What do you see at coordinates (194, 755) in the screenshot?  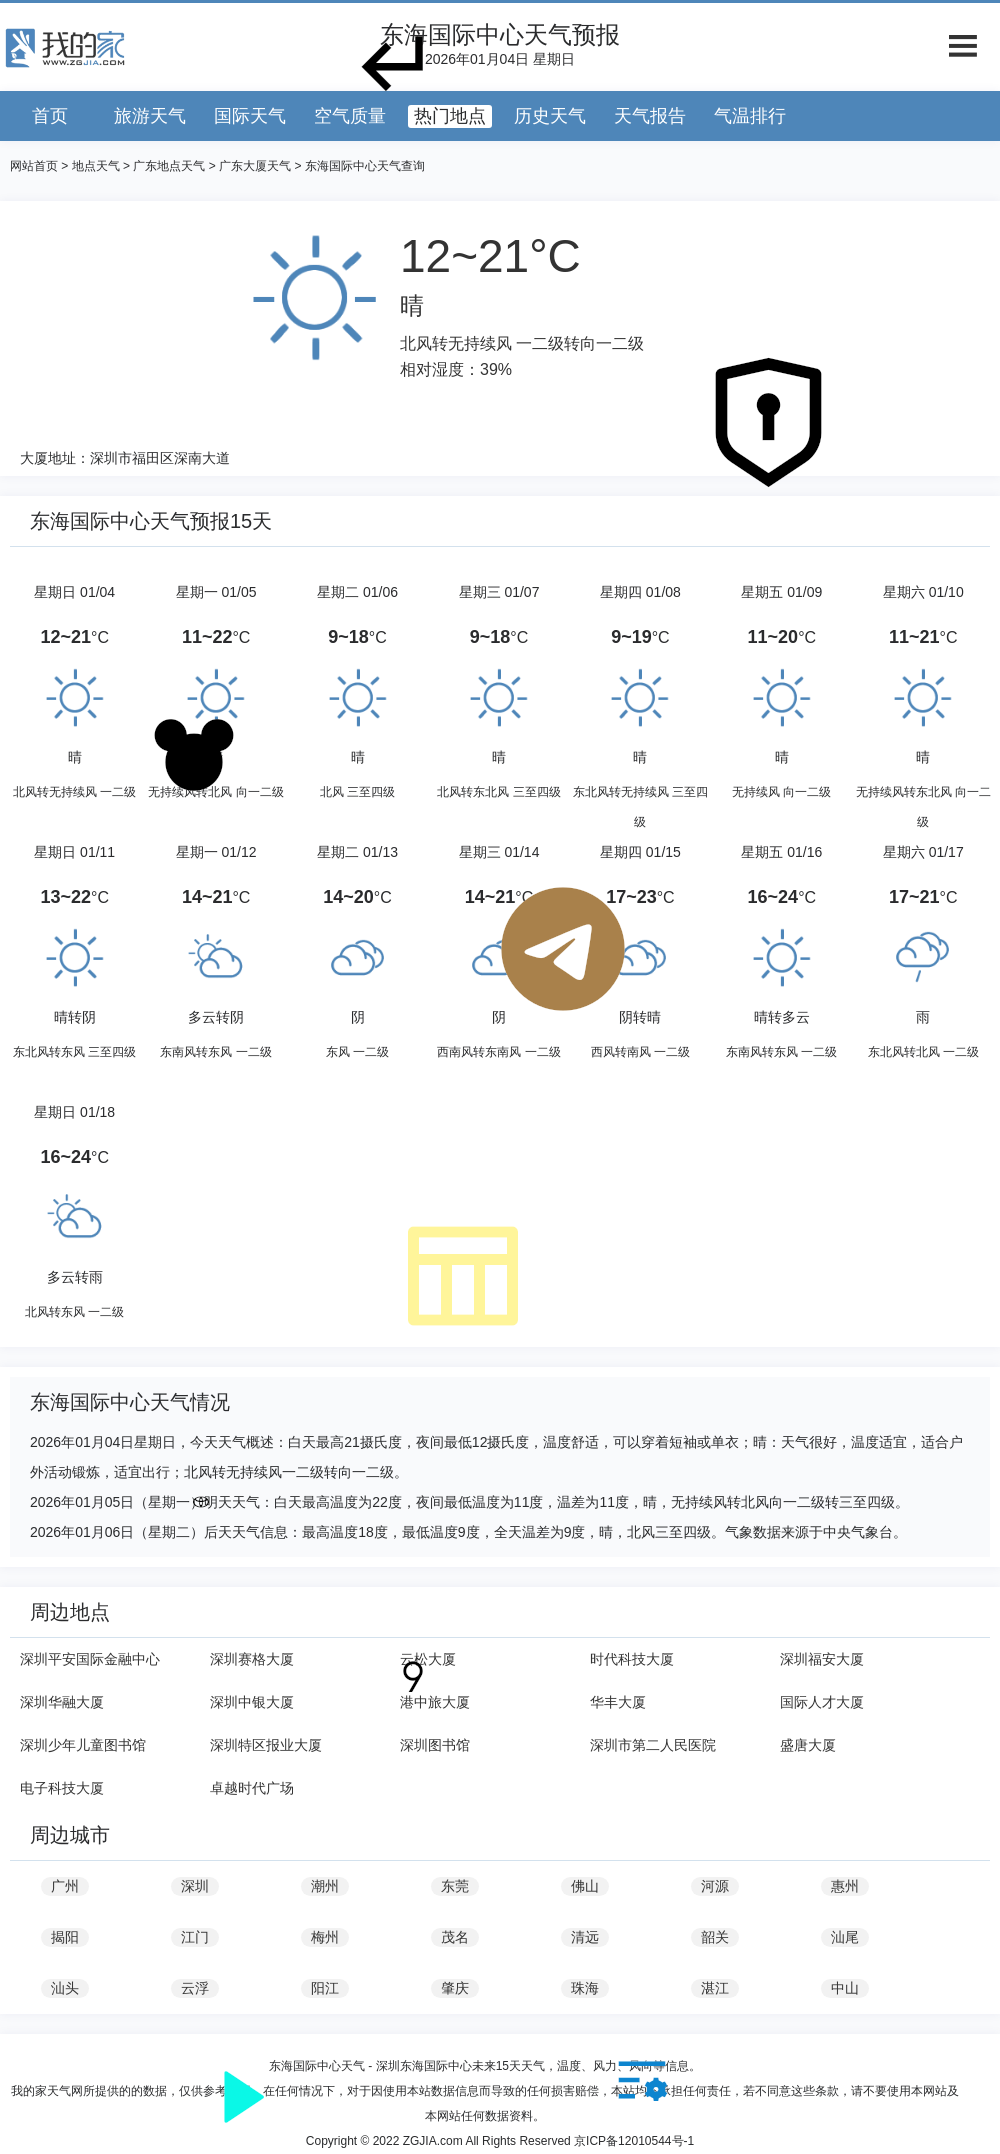 I see `access Disney content or services` at bounding box center [194, 755].